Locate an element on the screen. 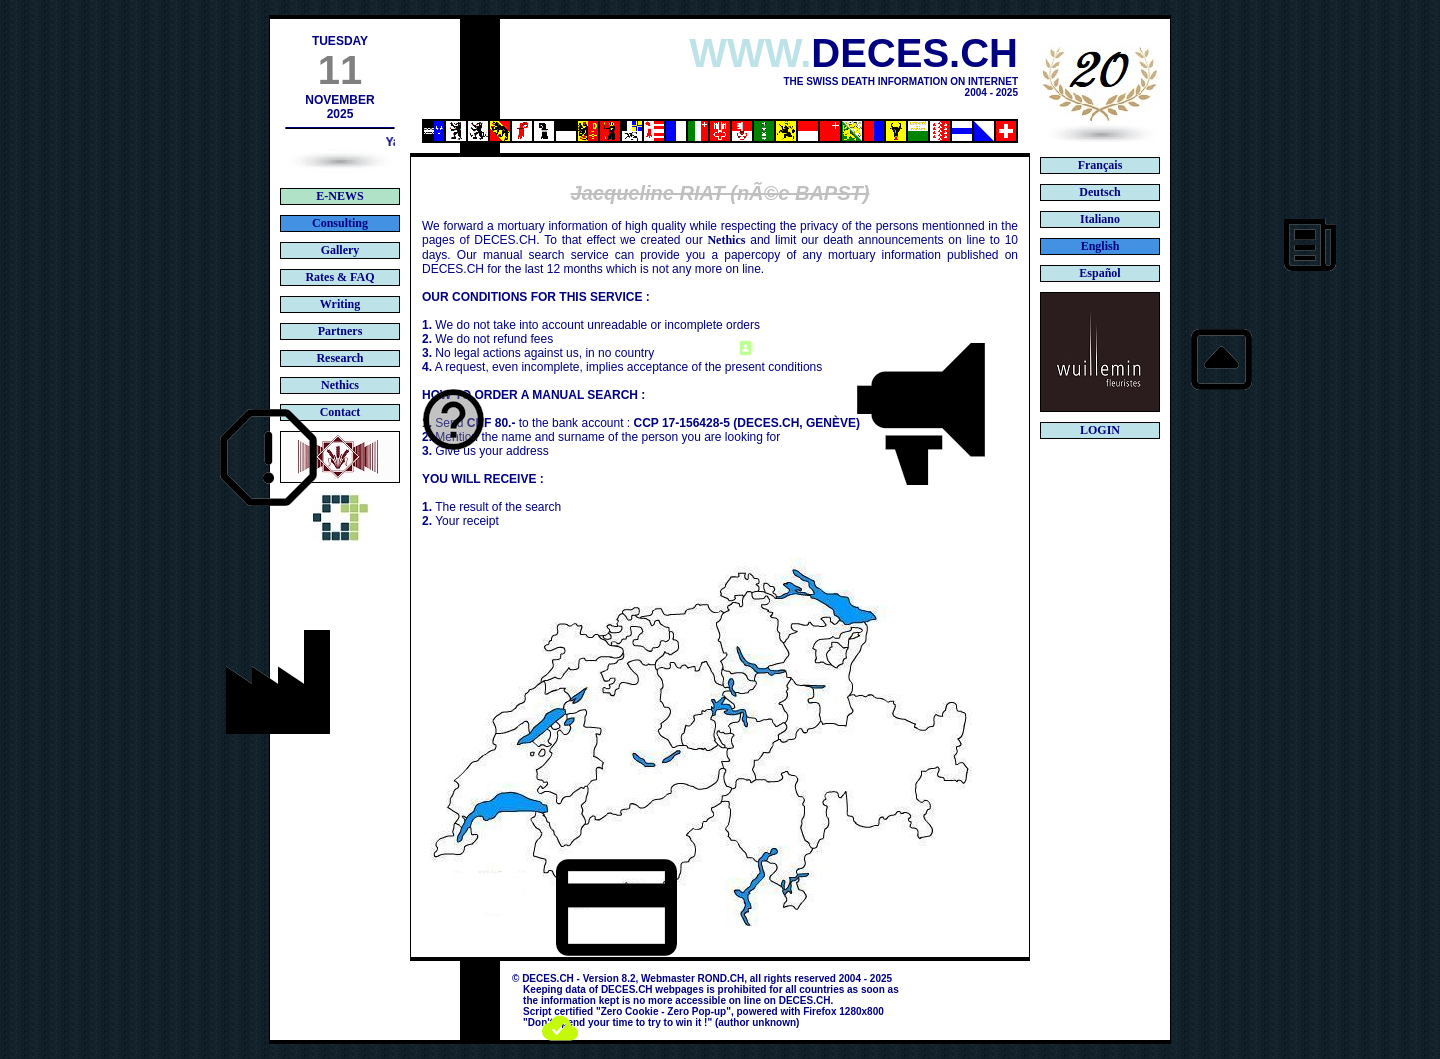 This screenshot has width=1440, height=1059. file successfully uploaded to cloud storage is located at coordinates (560, 1028).